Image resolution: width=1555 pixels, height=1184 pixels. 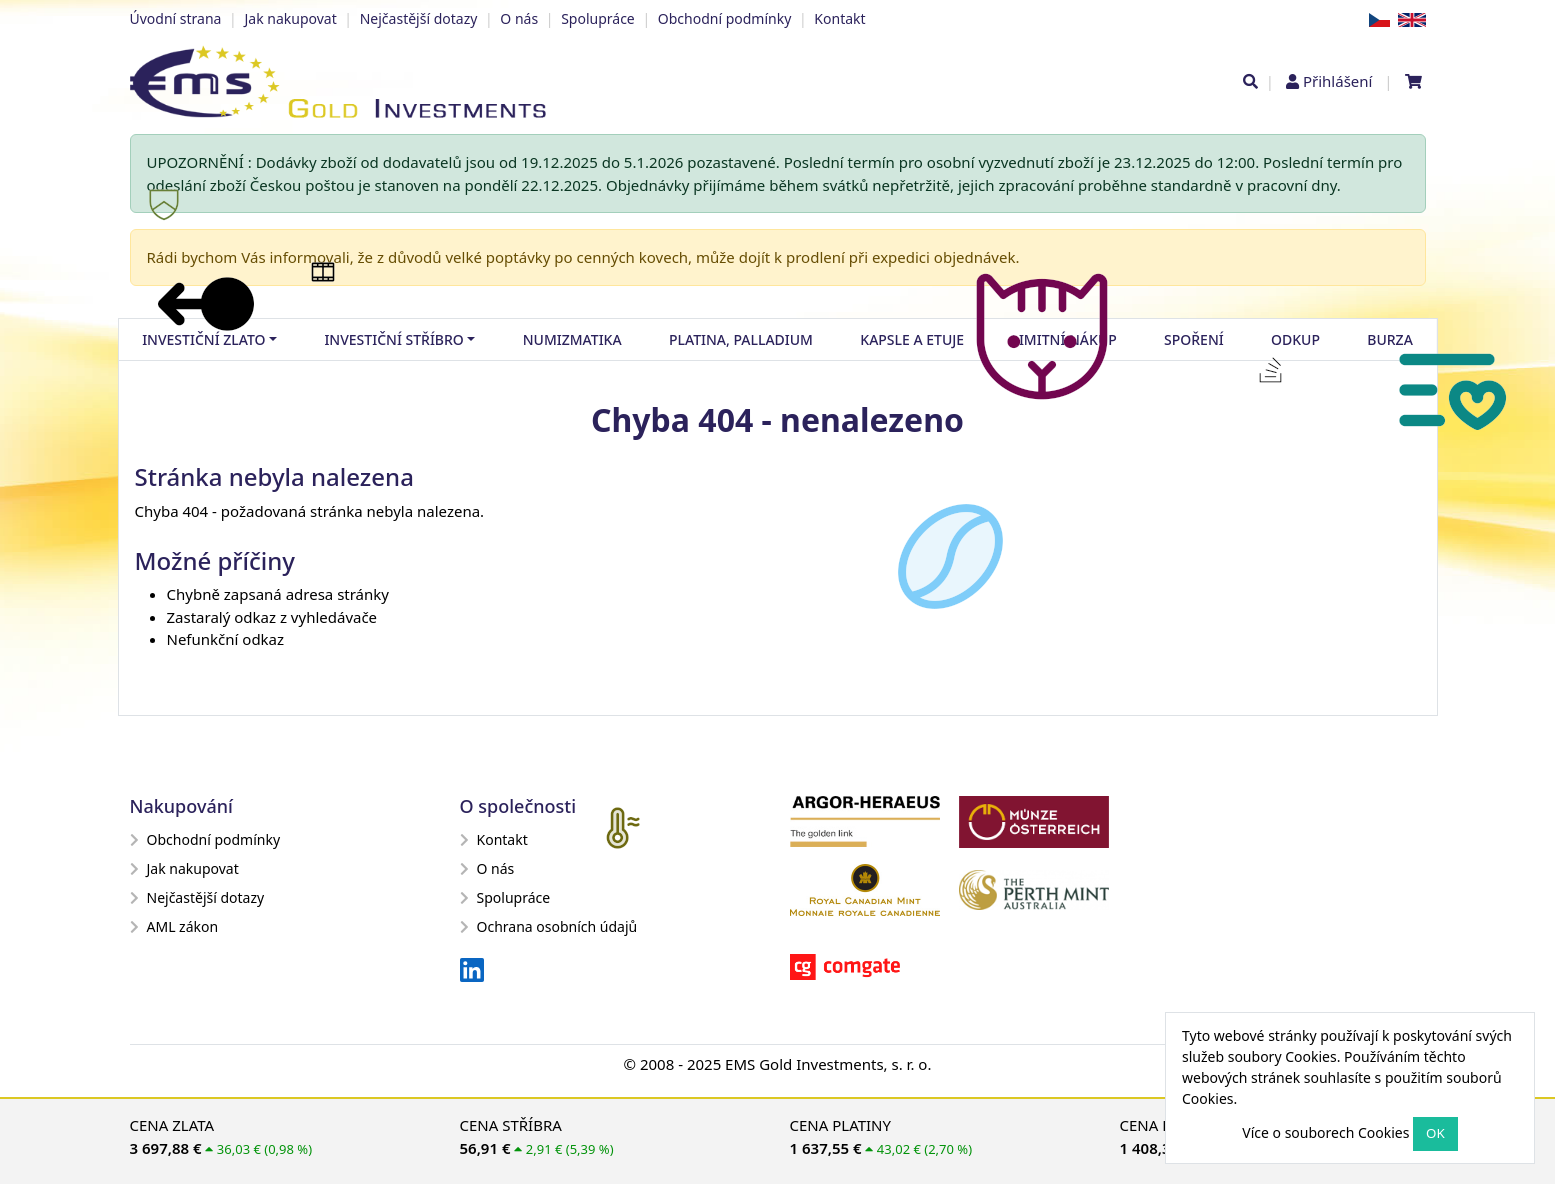 I want to click on access coffee shop or café locations, so click(x=950, y=556).